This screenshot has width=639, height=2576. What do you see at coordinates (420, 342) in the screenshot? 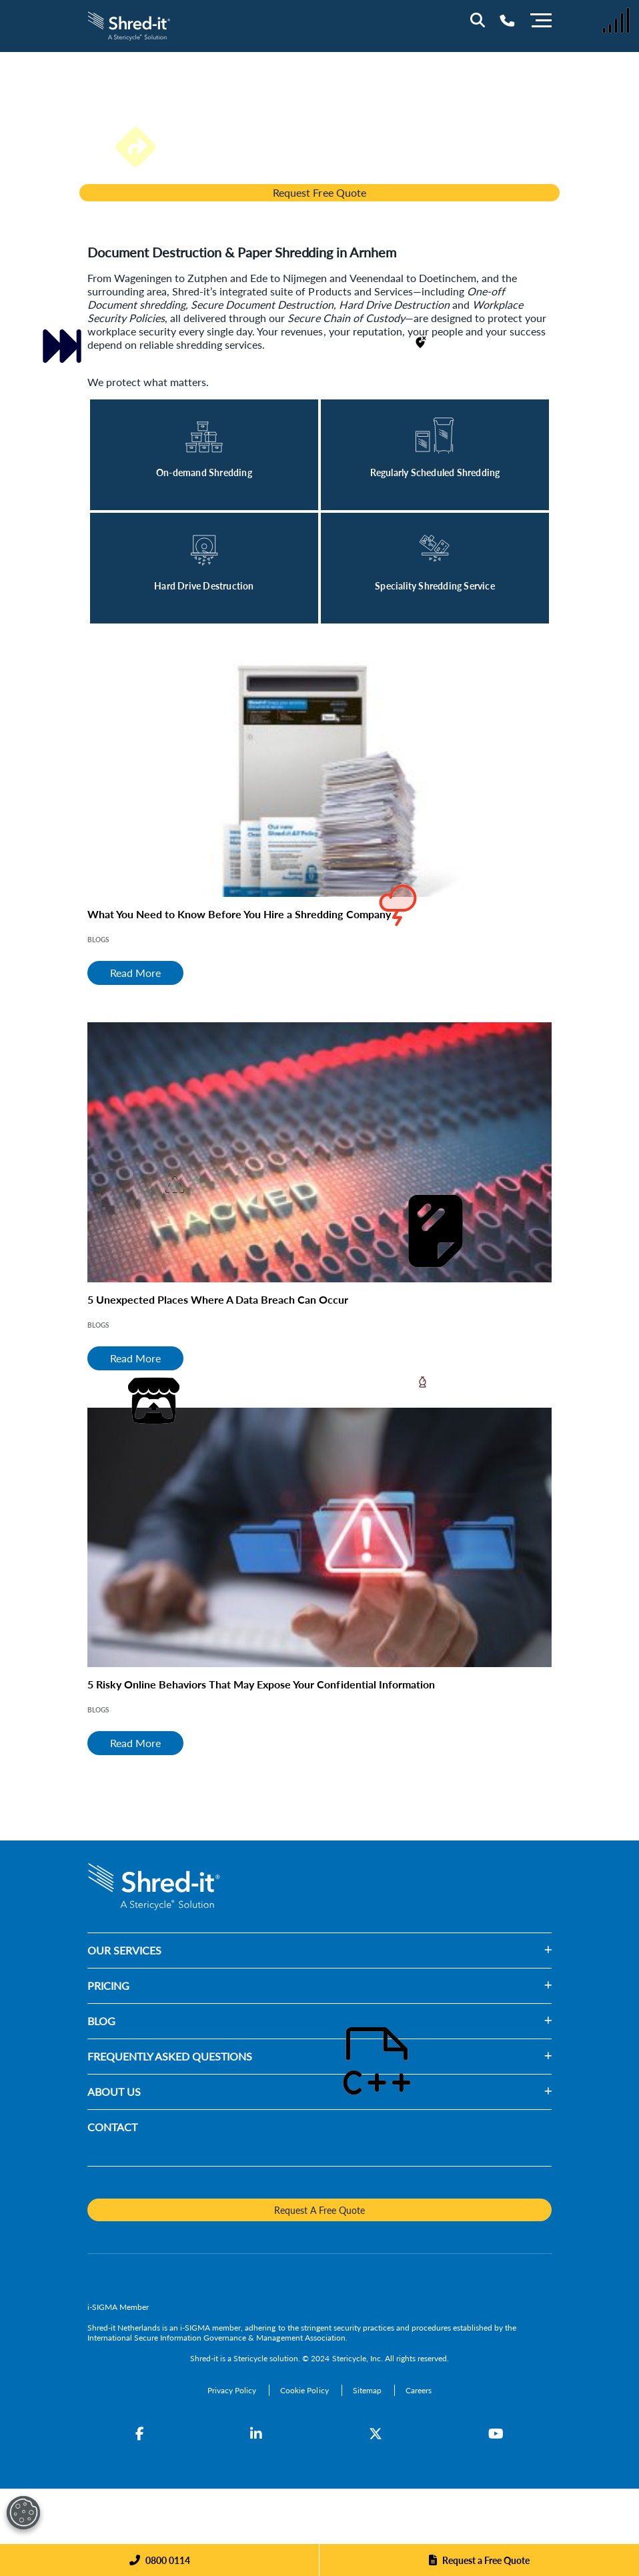
I see `remove a saved location pin` at bounding box center [420, 342].